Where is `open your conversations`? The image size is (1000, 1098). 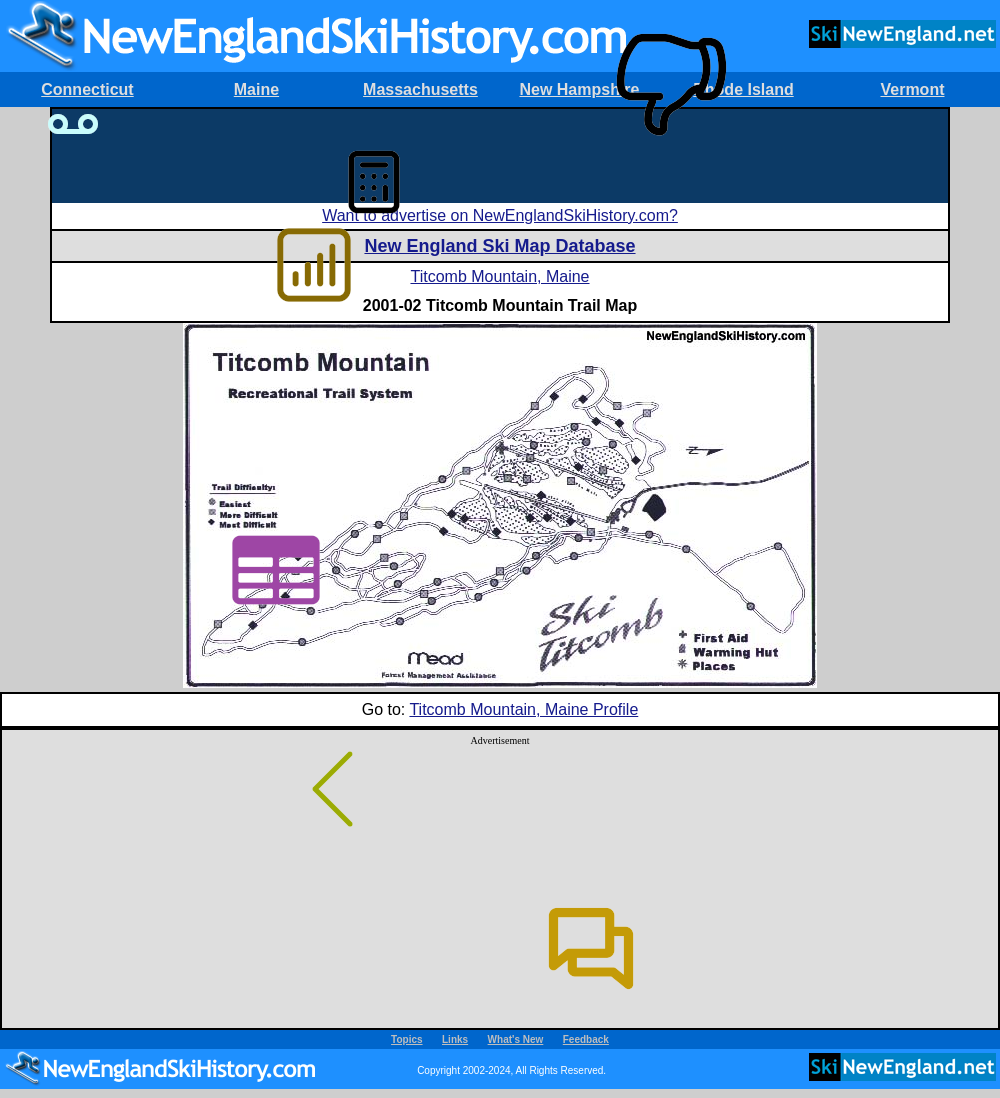 open your conversations is located at coordinates (591, 947).